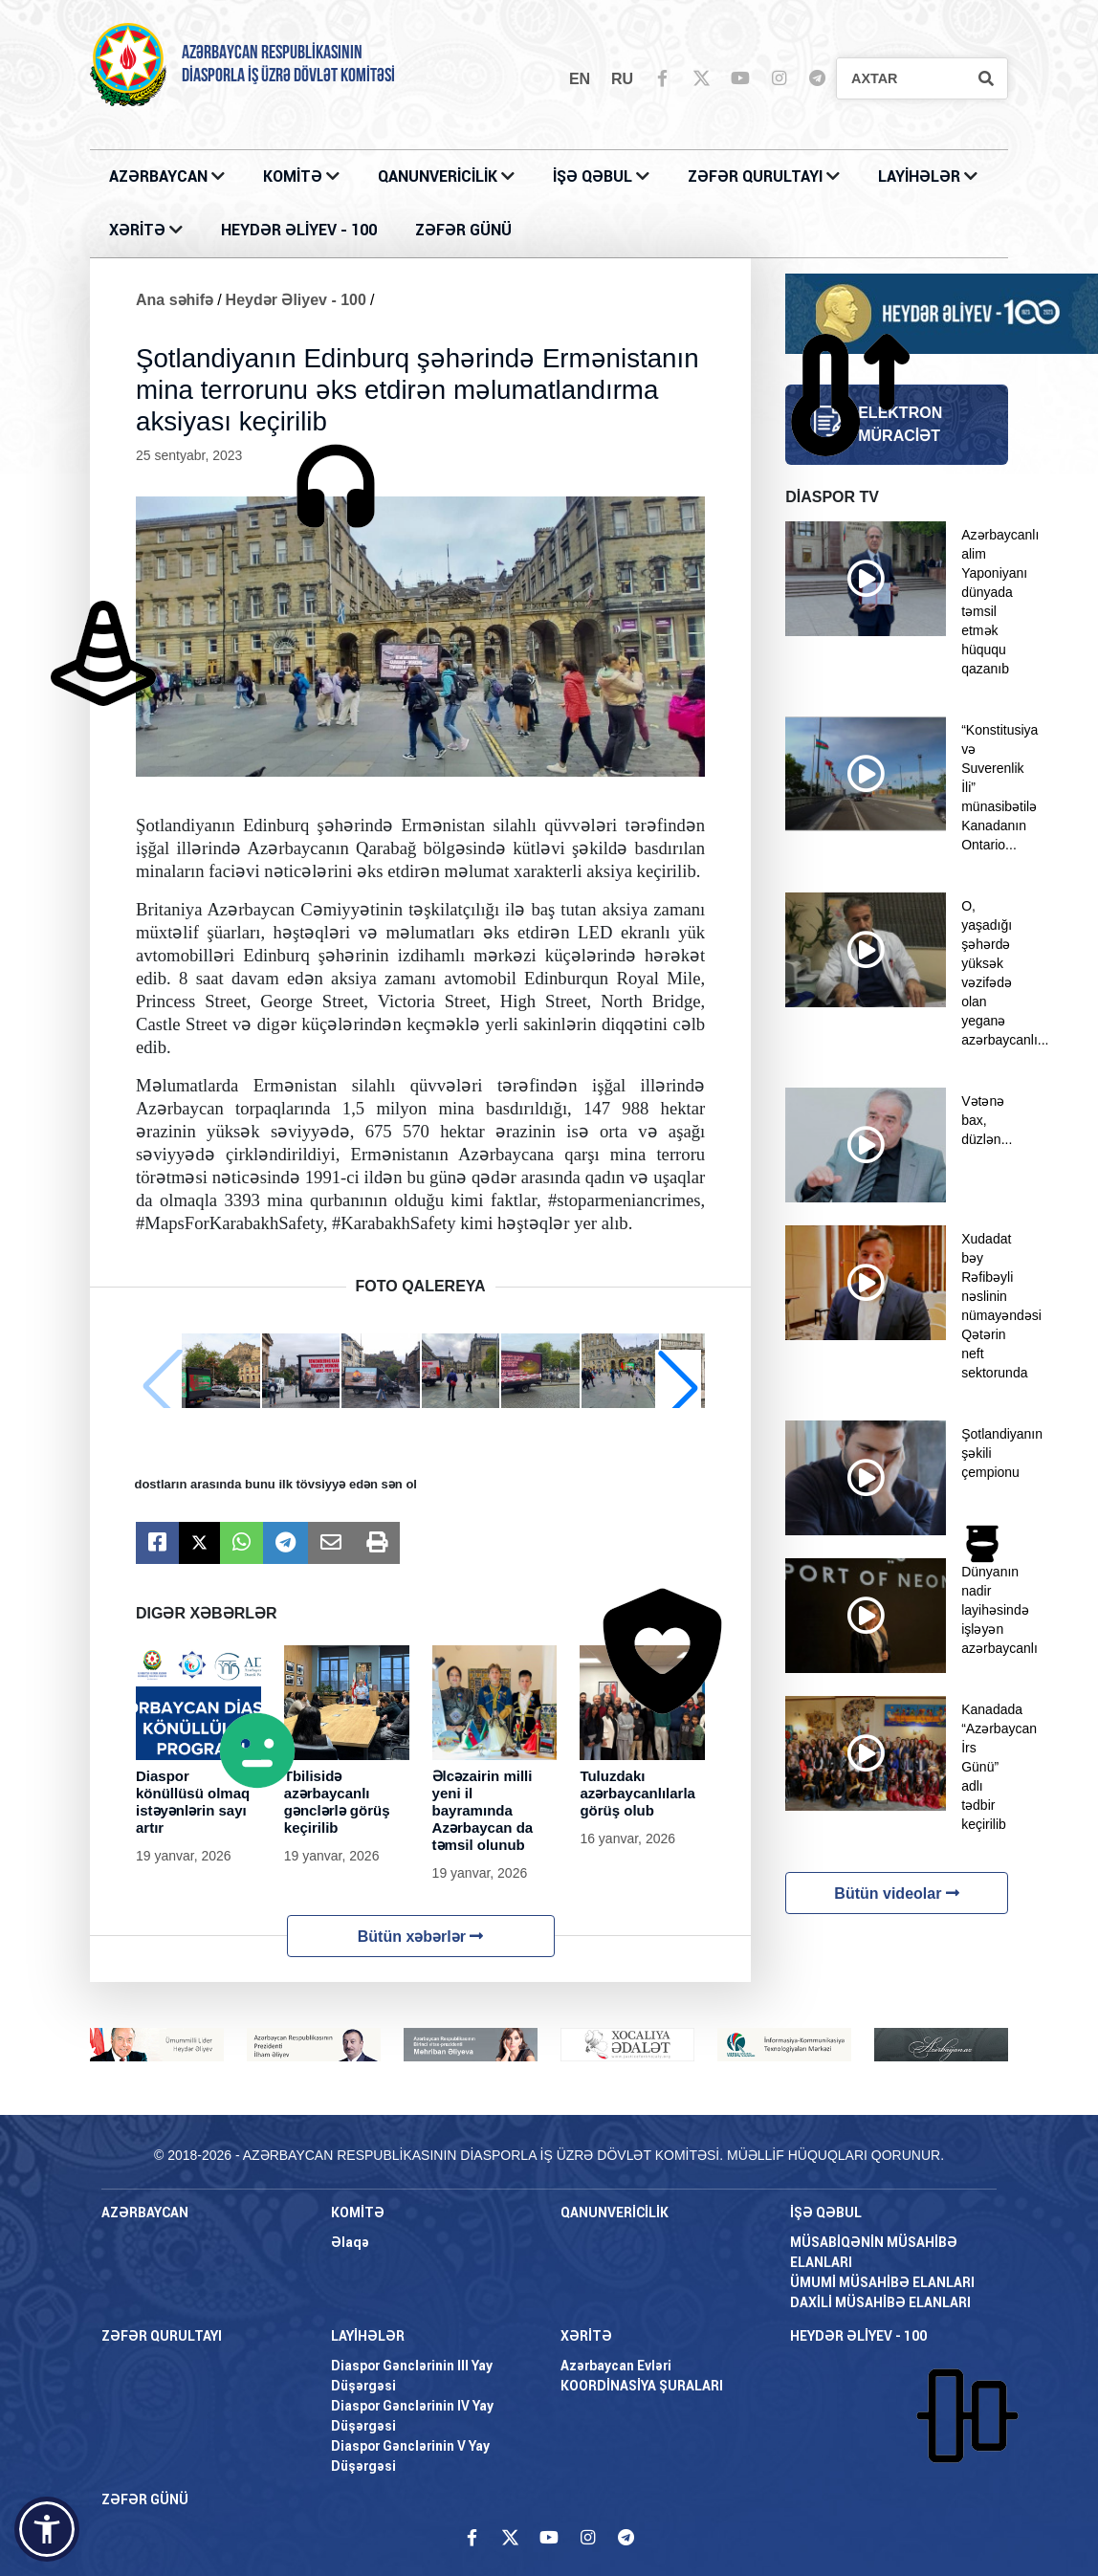  Describe the element at coordinates (982, 1544) in the screenshot. I see `indicates restroom or bathroom location` at that location.